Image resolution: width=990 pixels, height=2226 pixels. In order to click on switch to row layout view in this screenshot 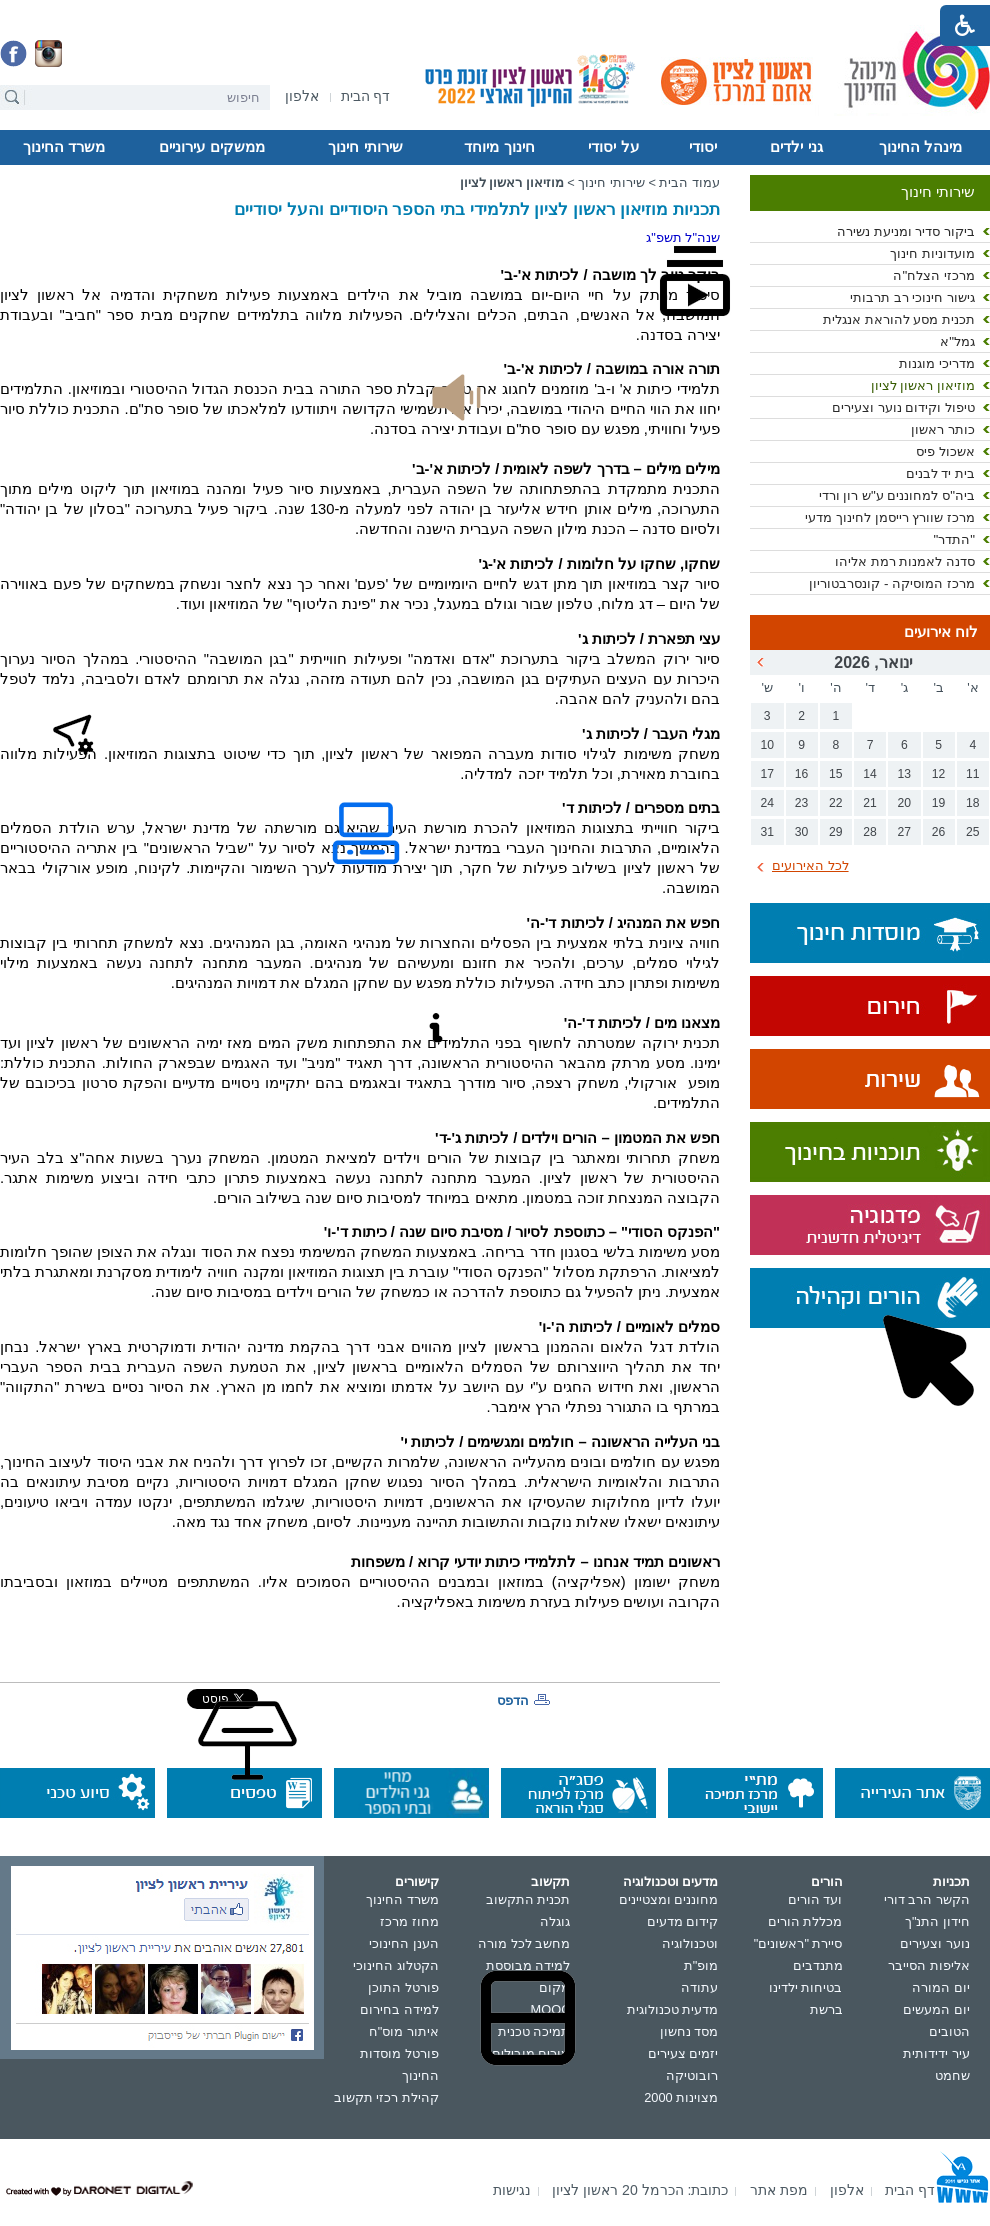, I will do `click(528, 2018)`.